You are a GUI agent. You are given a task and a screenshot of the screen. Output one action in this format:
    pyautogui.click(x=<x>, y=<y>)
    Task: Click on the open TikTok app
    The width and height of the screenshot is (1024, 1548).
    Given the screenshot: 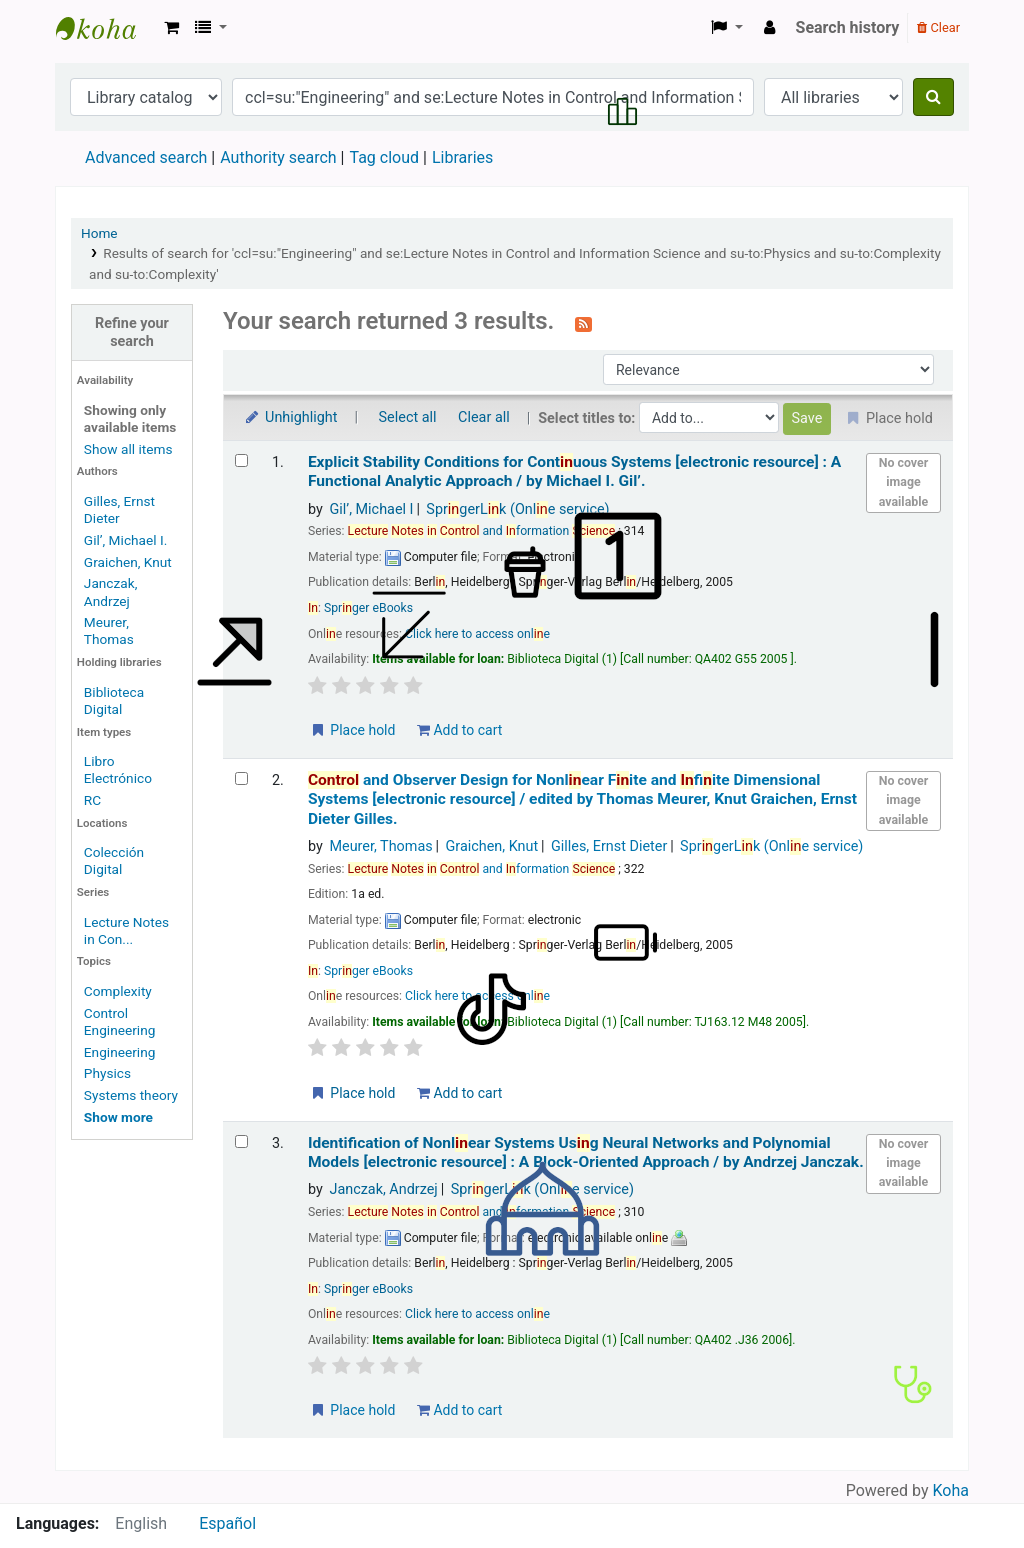 What is the action you would take?
    pyautogui.click(x=491, y=1010)
    